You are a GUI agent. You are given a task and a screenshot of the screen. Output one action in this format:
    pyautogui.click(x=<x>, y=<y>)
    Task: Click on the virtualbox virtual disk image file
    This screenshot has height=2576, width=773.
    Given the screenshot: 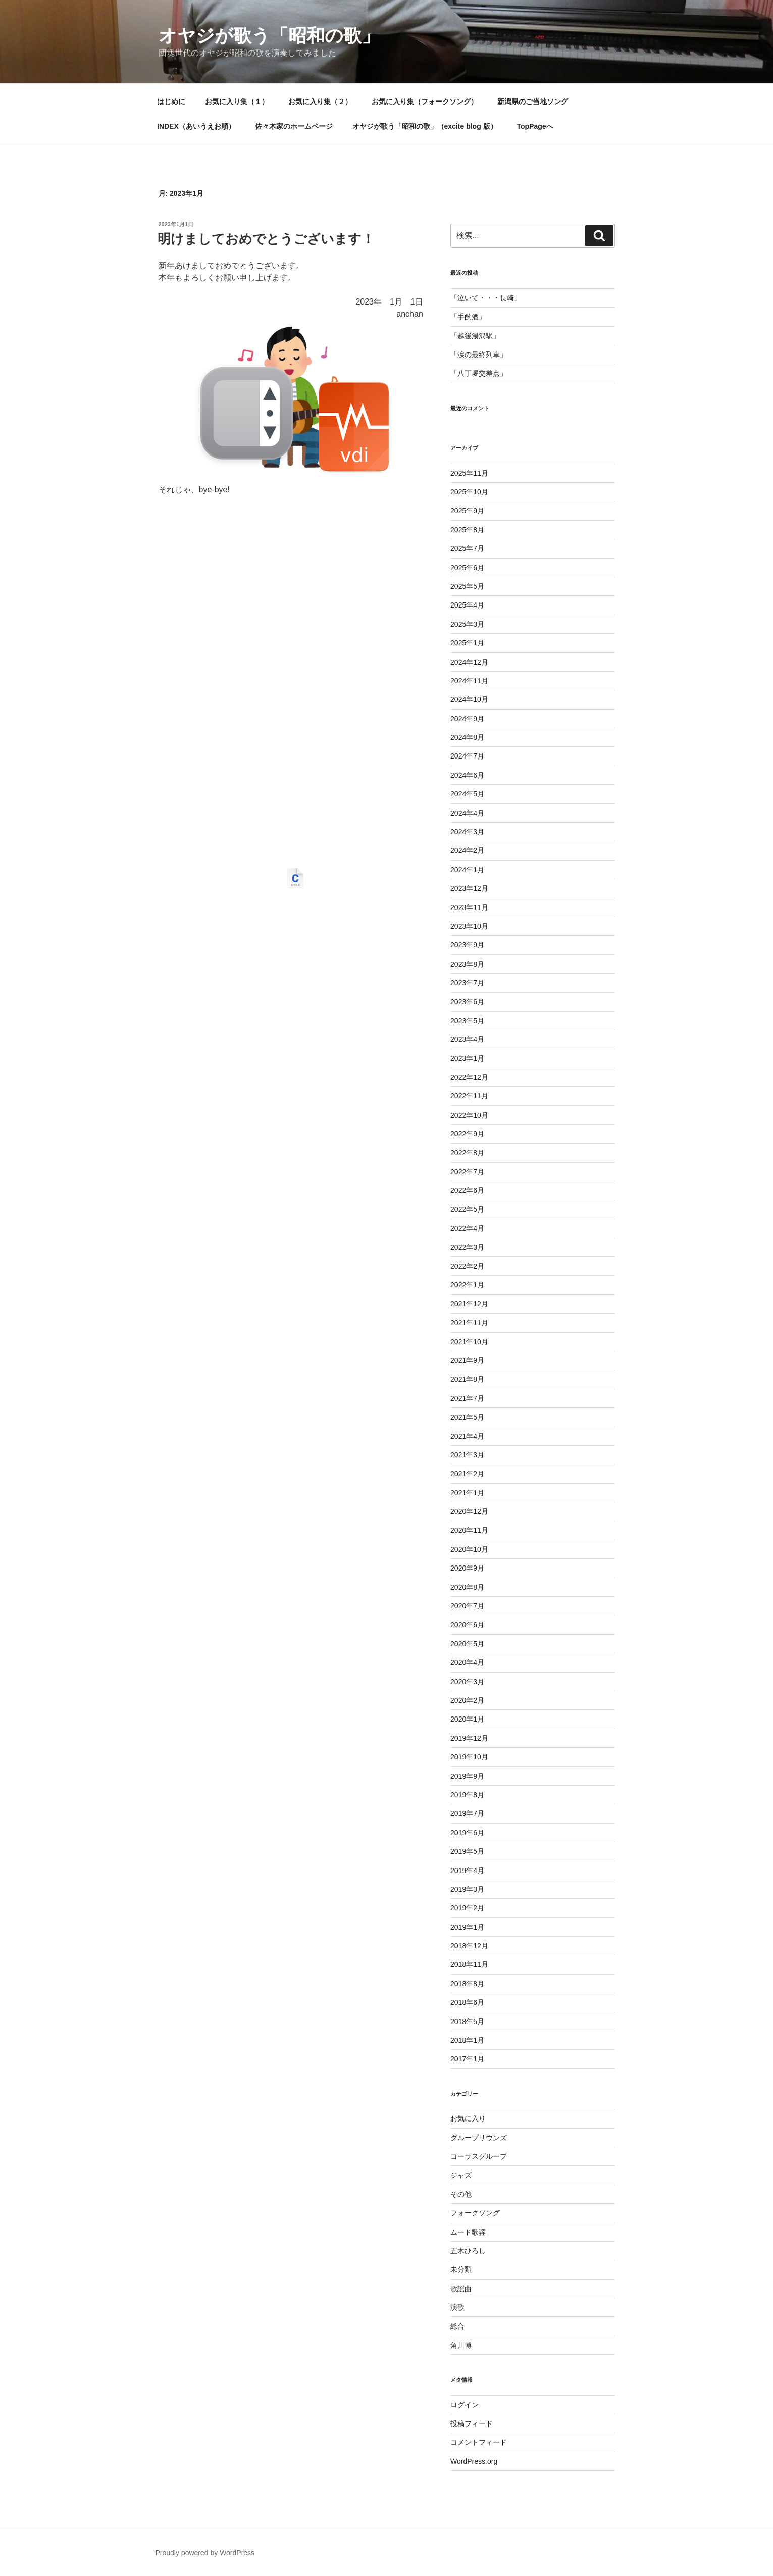 What is the action you would take?
    pyautogui.click(x=354, y=427)
    